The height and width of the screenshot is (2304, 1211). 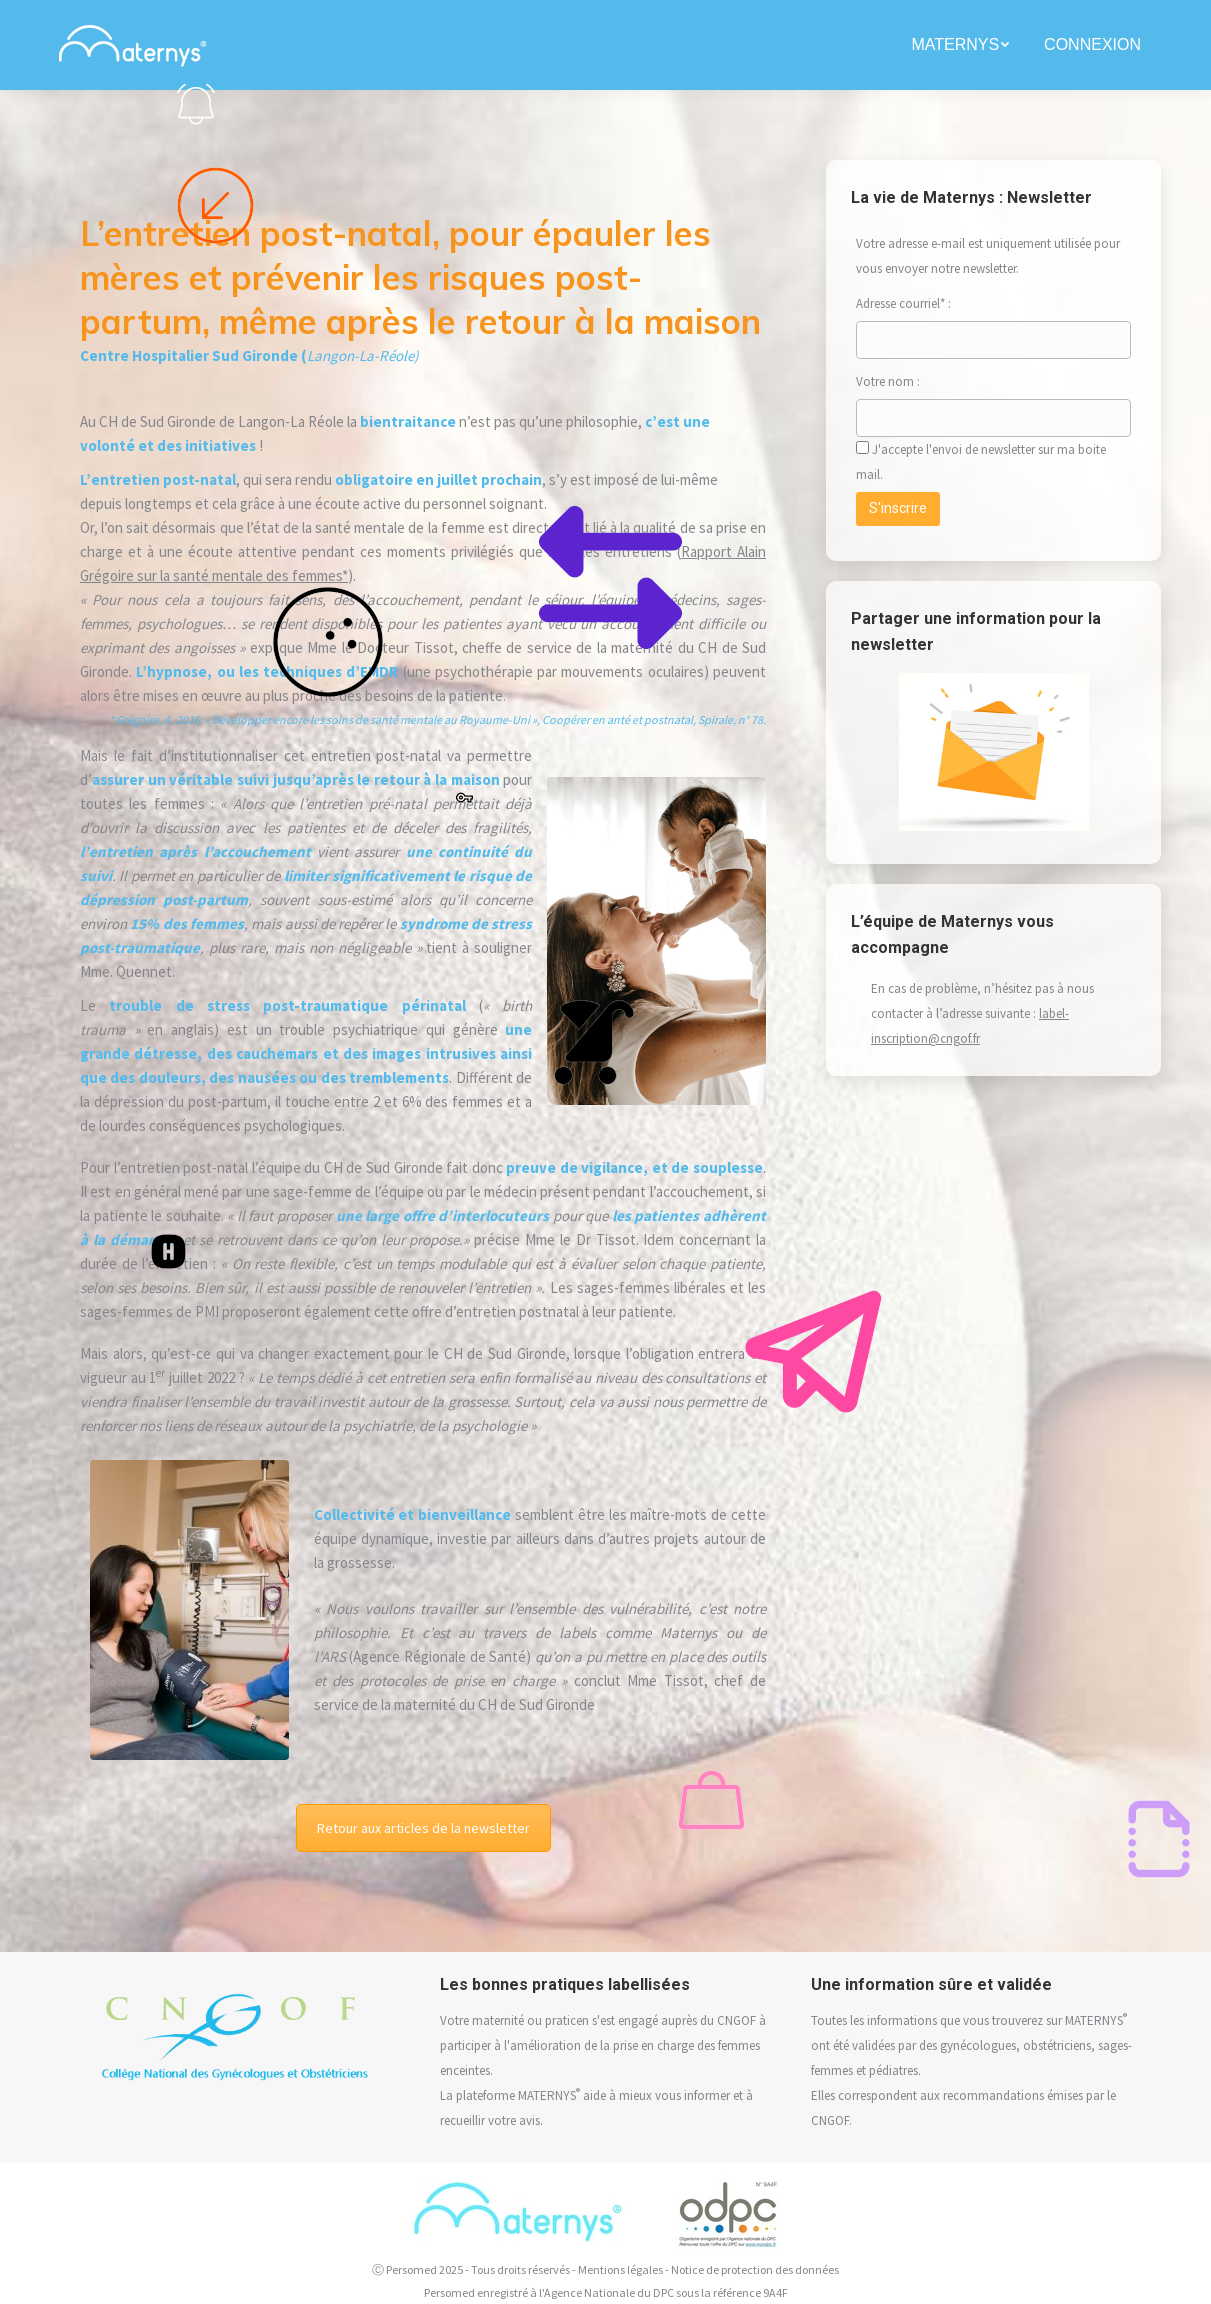 I want to click on indicates stroller-friendly or family amenities available, so click(x=590, y=1040).